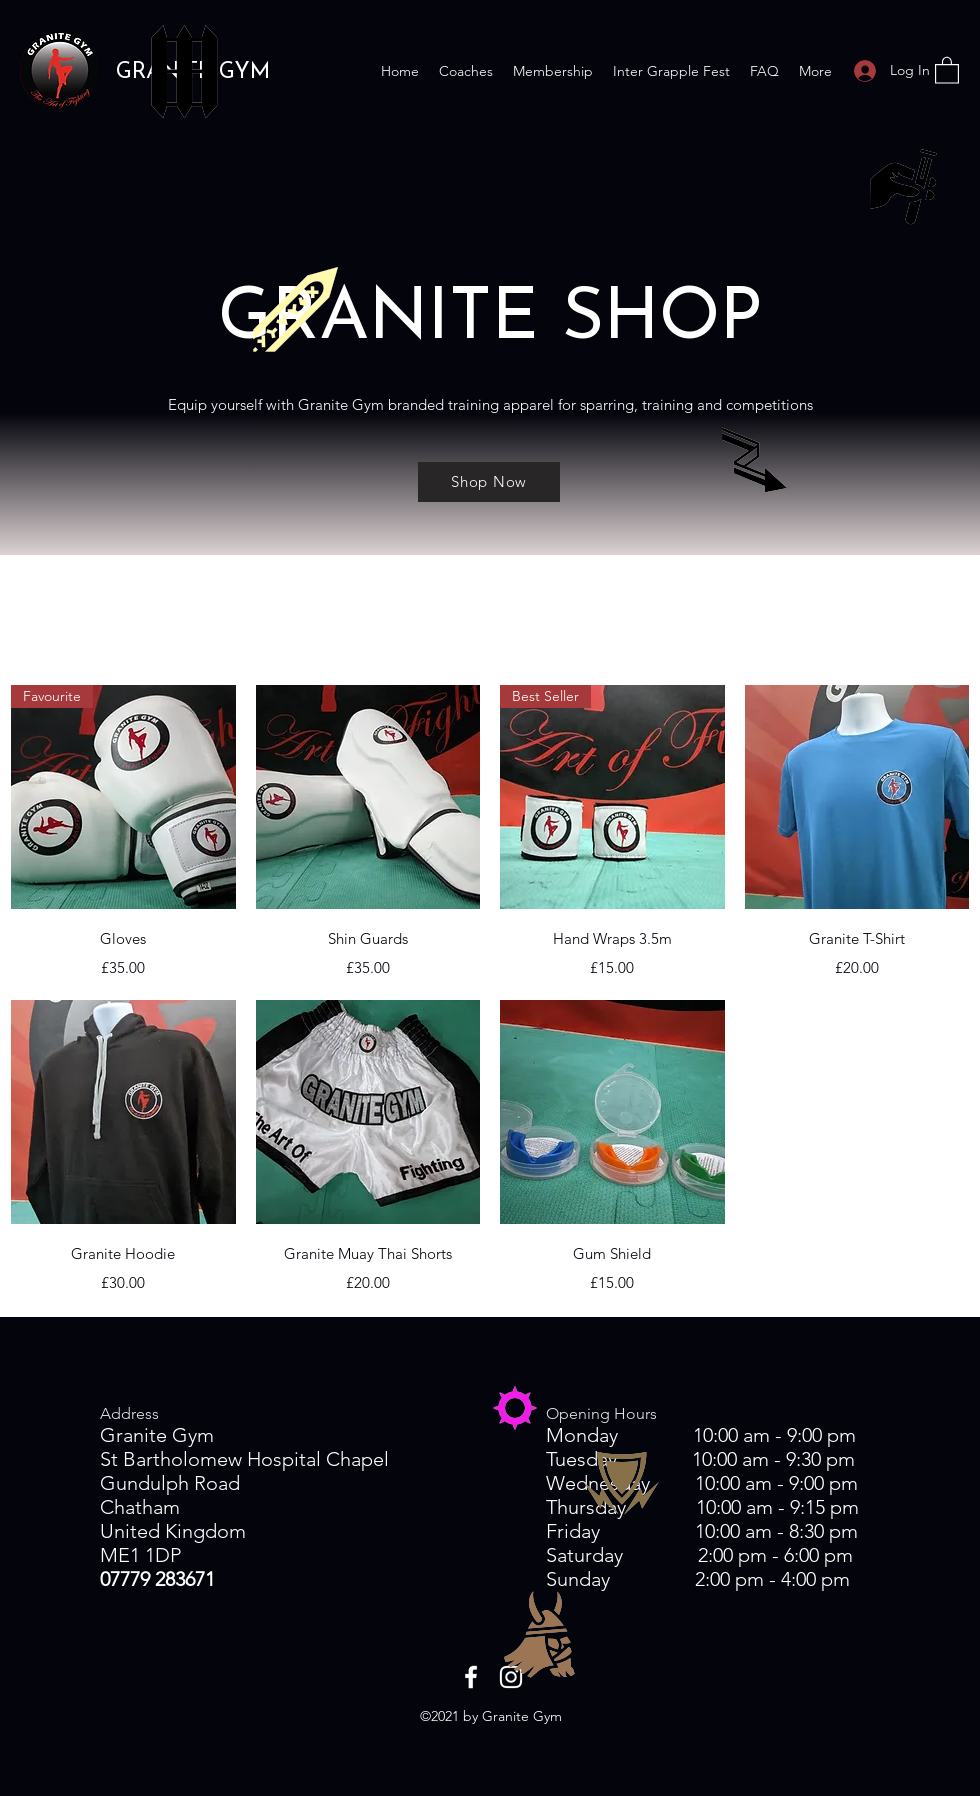 Image resolution: width=980 pixels, height=1796 pixels. Describe the element at coordinates (515, 1408) in the screenshot. I see `spikeball game or sports activity` at that location.